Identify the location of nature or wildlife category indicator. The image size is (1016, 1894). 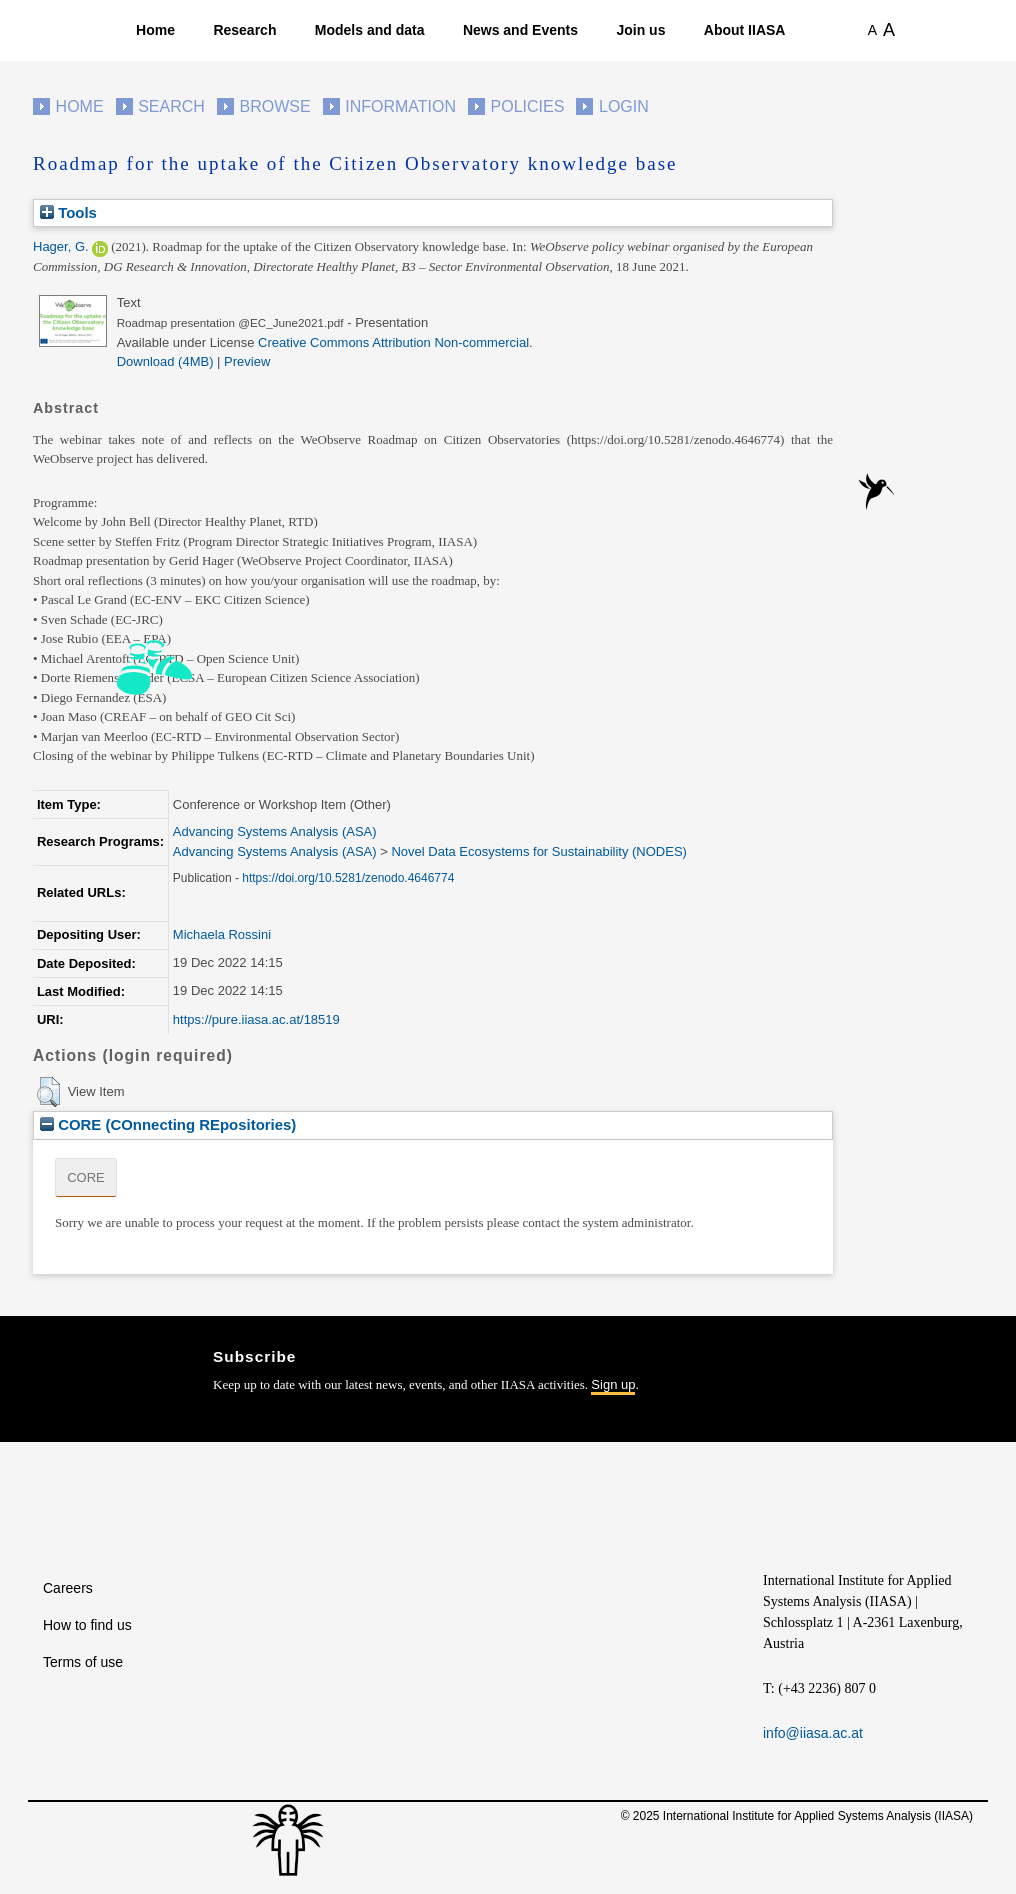
(876, 491).